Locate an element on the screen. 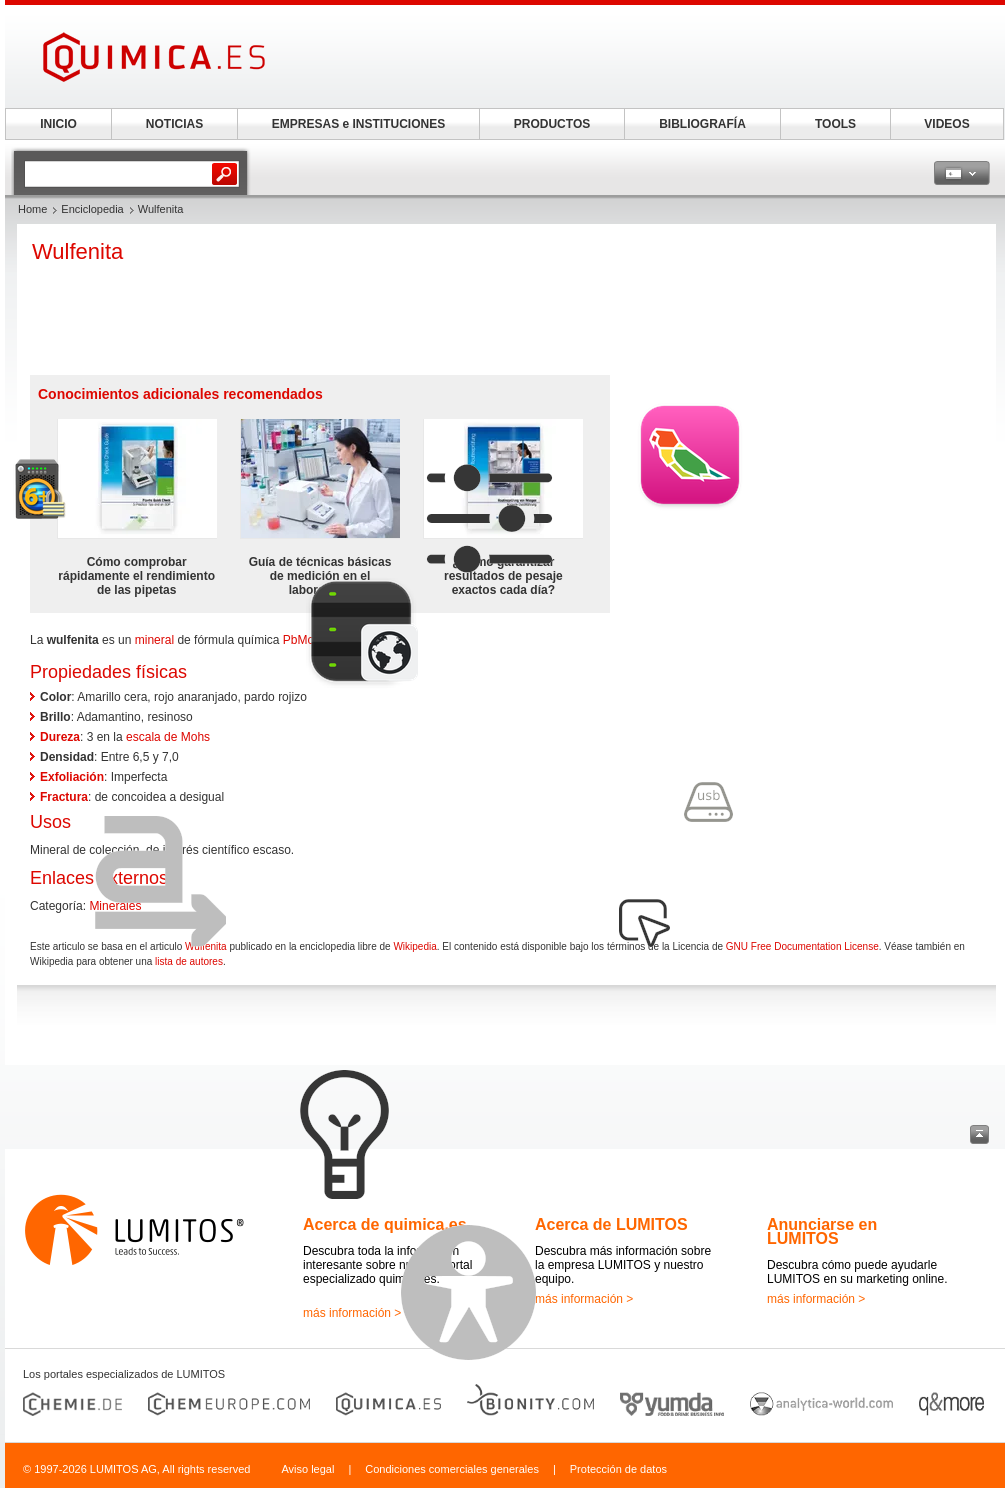 This screenshot has width=1005, height=1488. locked RAID 6+ storage array is located at coordinates (37, 489).